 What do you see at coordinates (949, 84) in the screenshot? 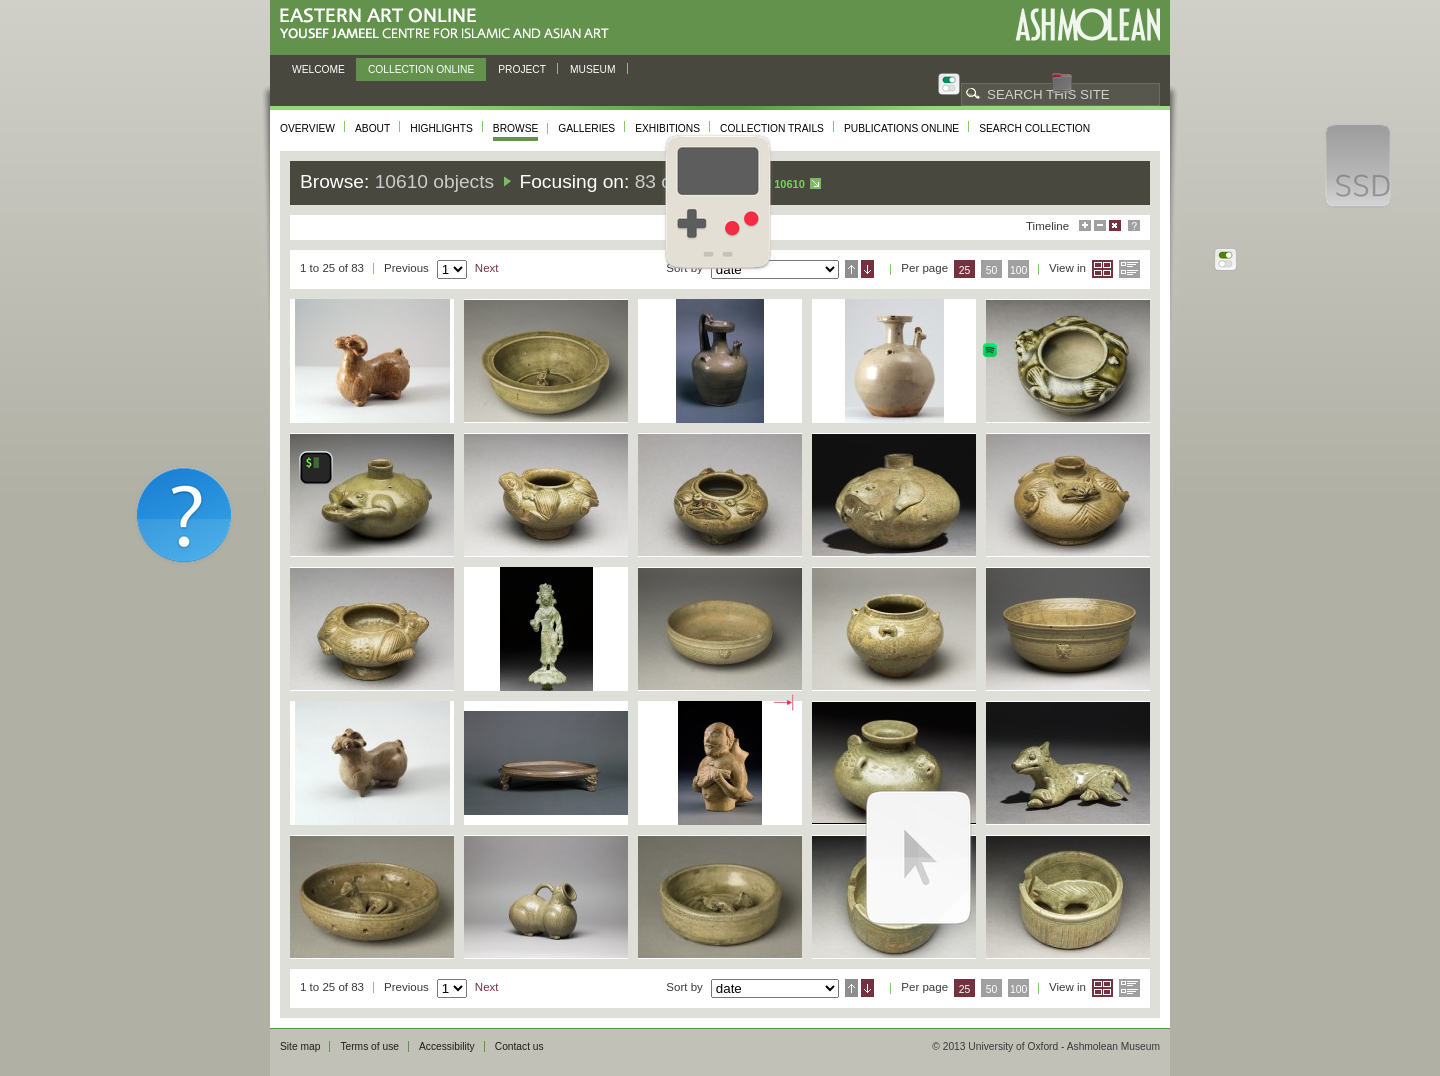
I see `open system tweaks or settings customization` at bounding box center [949, 84].